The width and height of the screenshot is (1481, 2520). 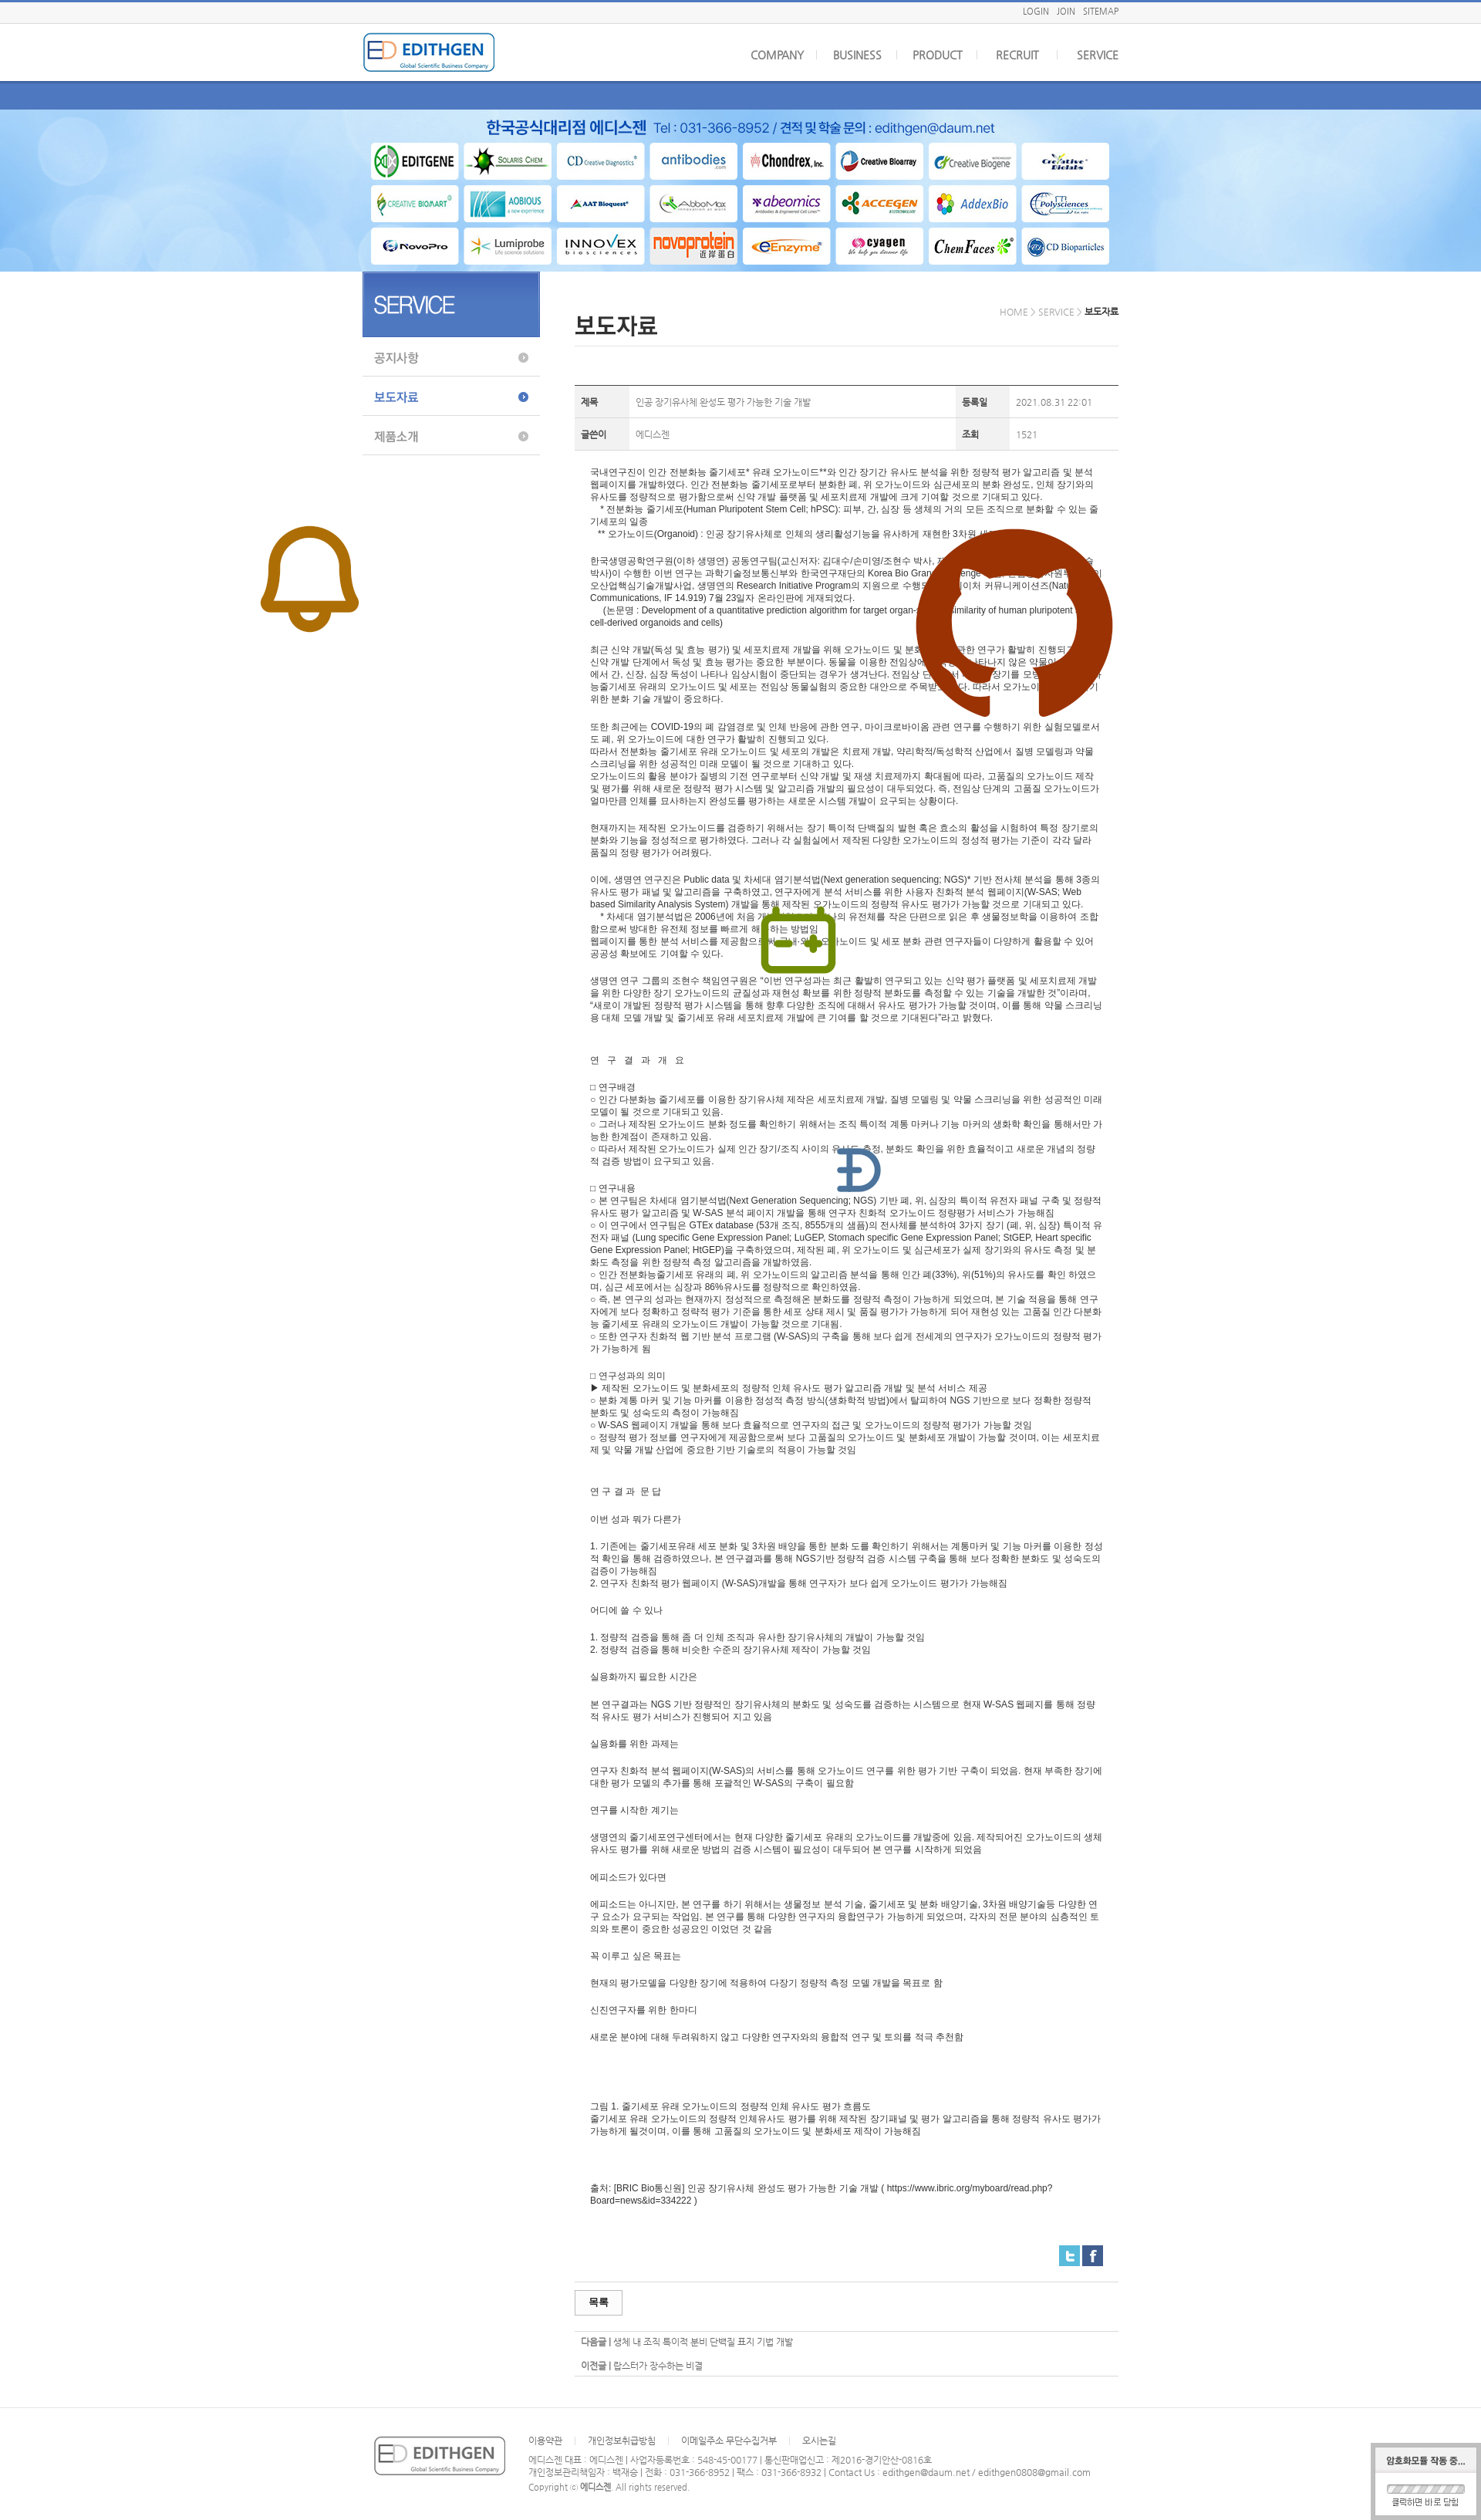 What do you see at coordinates (1014, 627) in the screenshot?
I see `visit github profile or repository` at bounding box center [1014, 627].